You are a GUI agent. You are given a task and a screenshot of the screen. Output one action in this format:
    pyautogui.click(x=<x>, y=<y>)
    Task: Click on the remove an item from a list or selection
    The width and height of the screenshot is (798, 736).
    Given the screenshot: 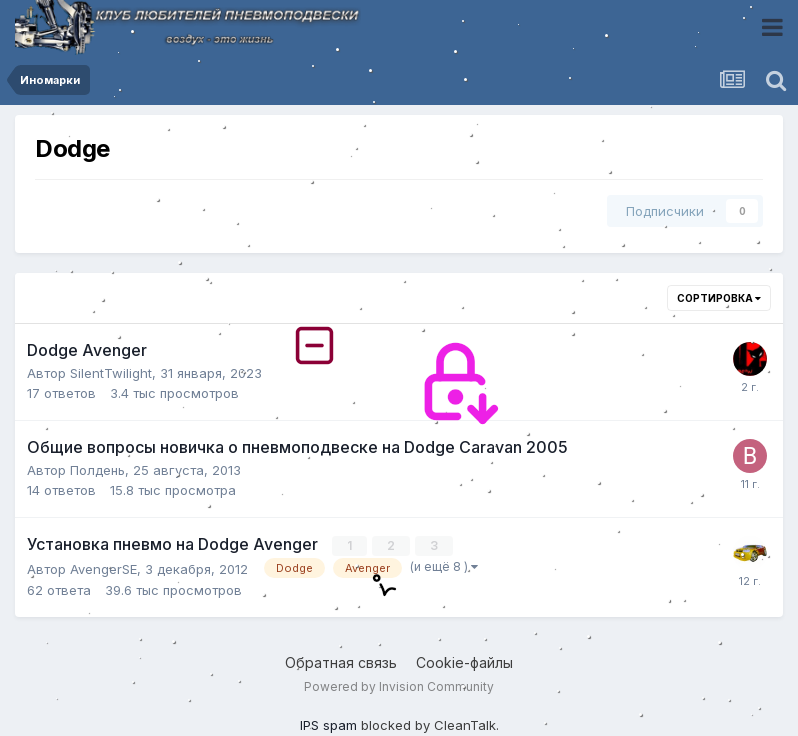 What is the action you would take?
    pyautogui.click(x=314, y=345)
    